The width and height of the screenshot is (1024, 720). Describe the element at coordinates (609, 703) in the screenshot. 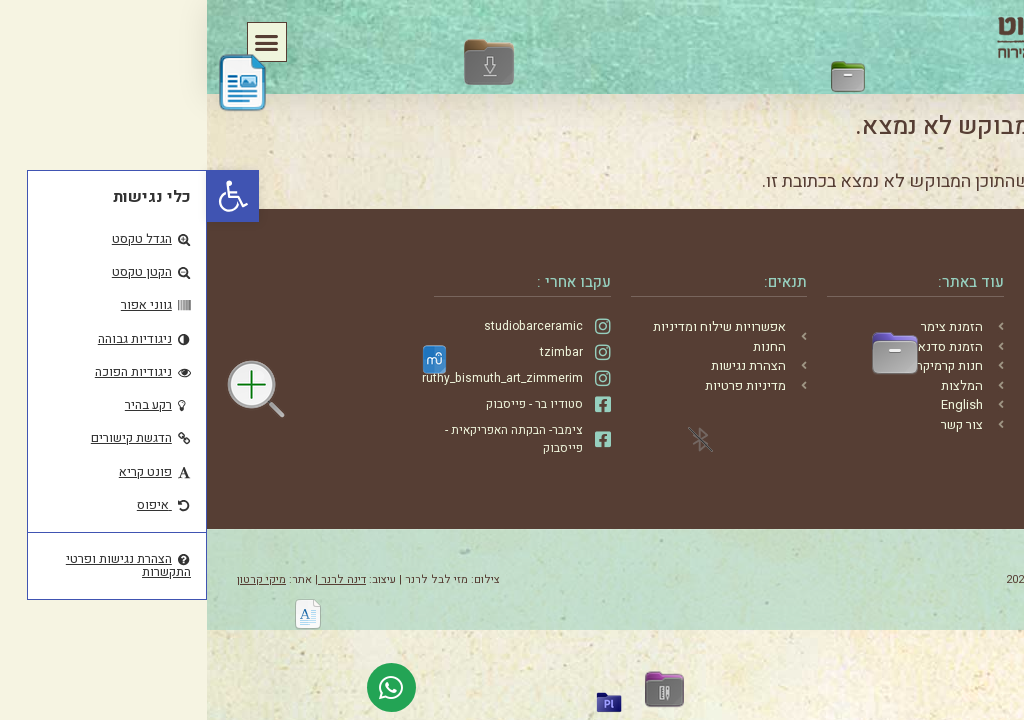

I see `open folder containing adobe prelude project files` at that location.